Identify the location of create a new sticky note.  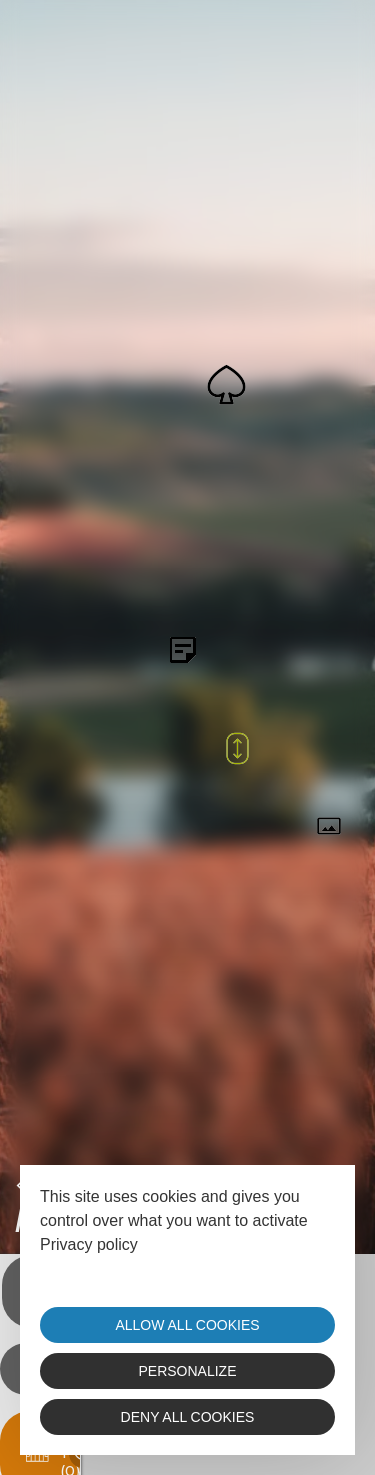
(183, 650).